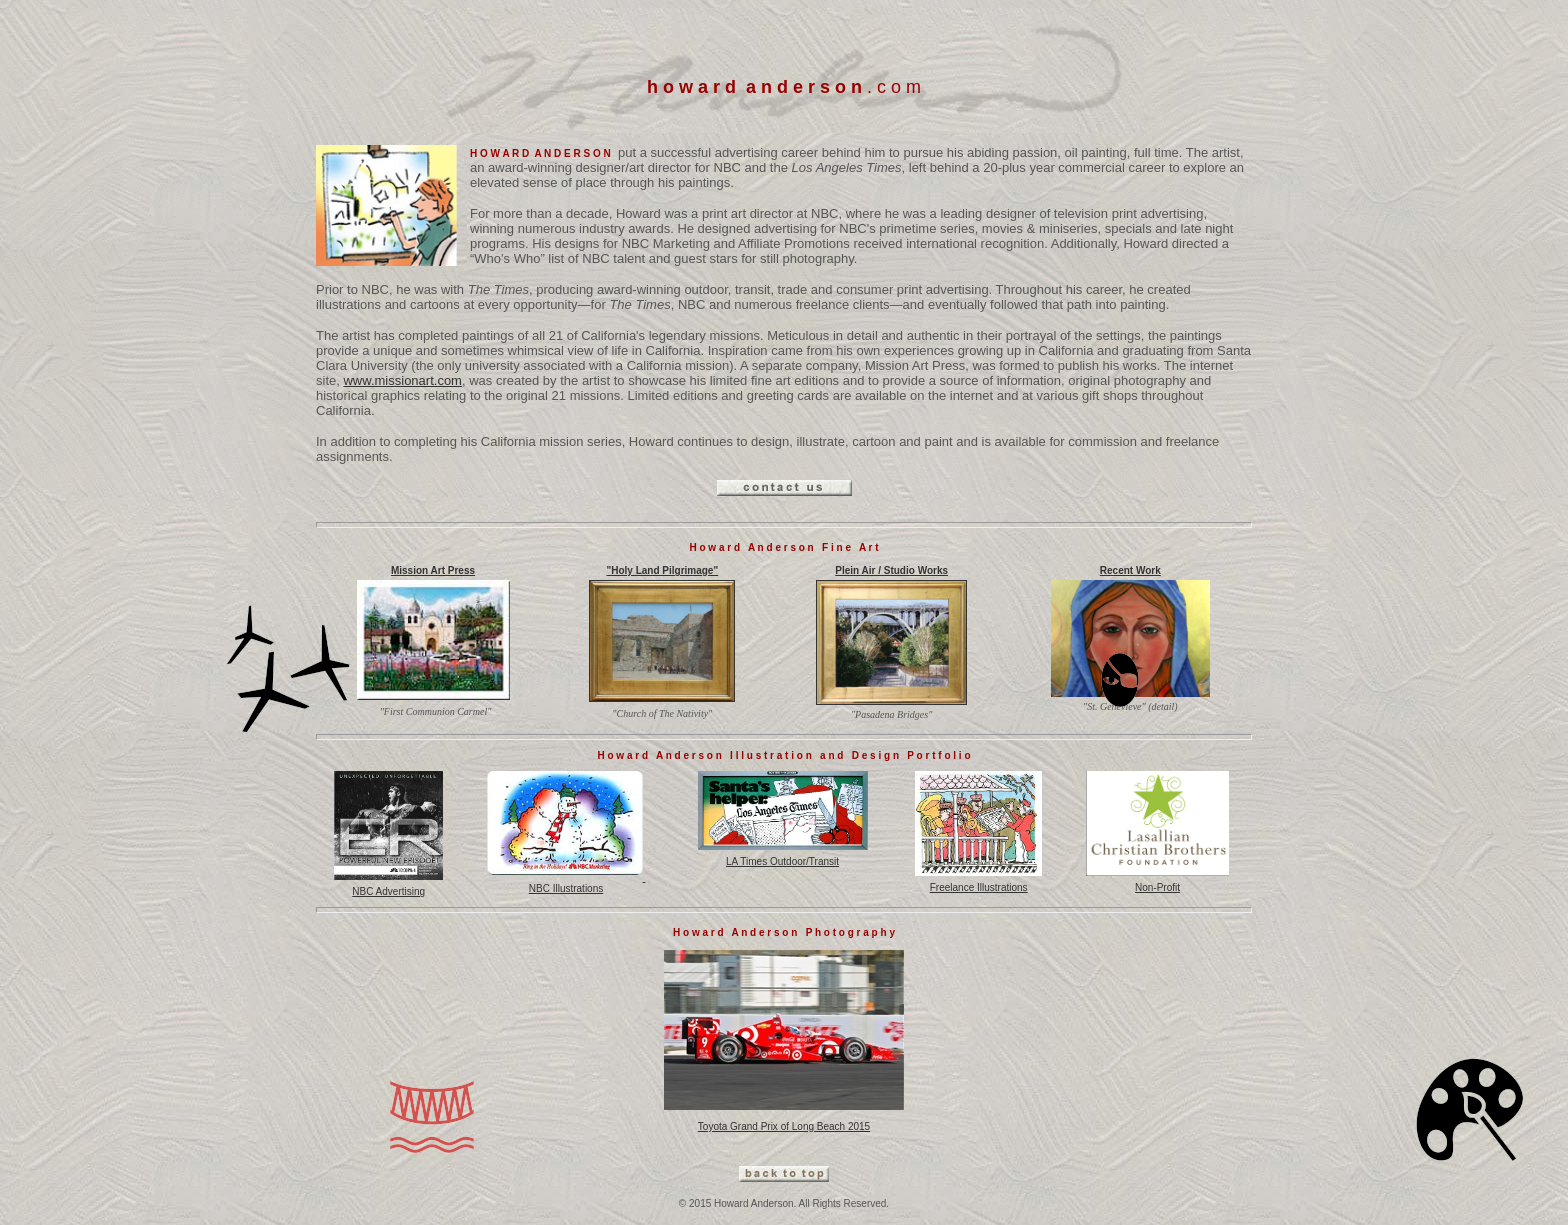 The width and height of the screenshot is (1568, 1225). Describe the element at coordinates (288, 669) in the screenshot. I see `deploy caltrops to slow enemies` at that location.